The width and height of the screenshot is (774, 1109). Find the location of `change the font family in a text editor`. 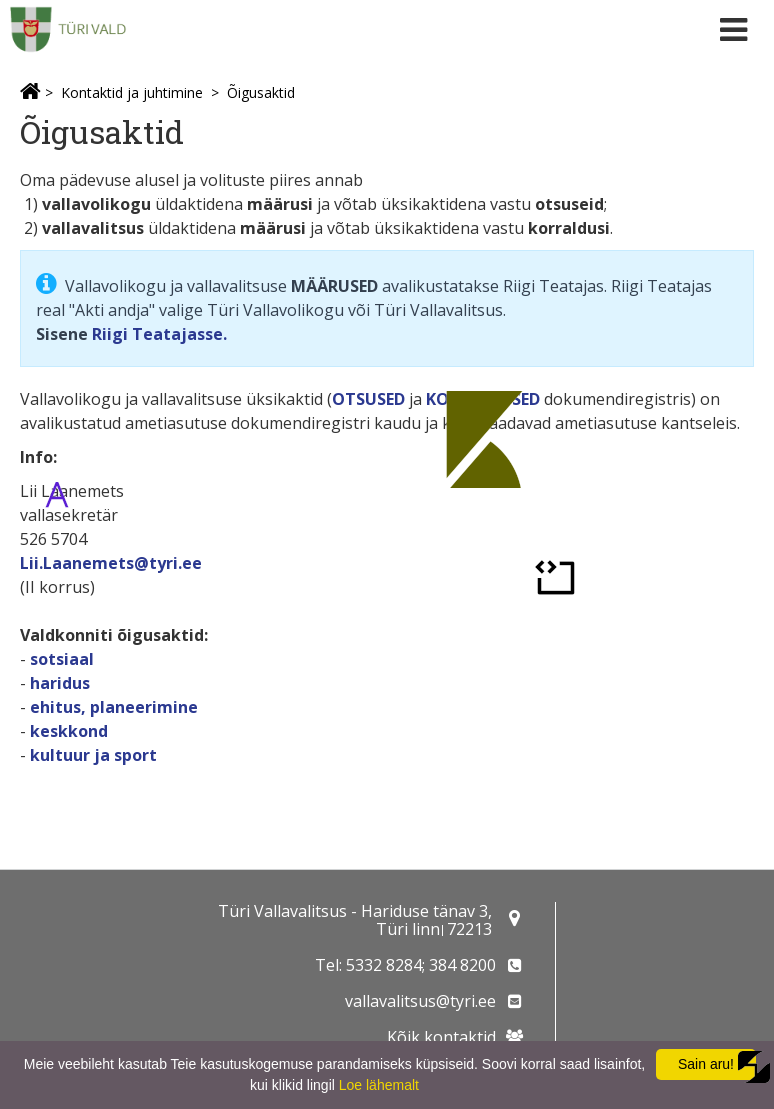

change the font family in a text editor is located at coordinates (57, 494).